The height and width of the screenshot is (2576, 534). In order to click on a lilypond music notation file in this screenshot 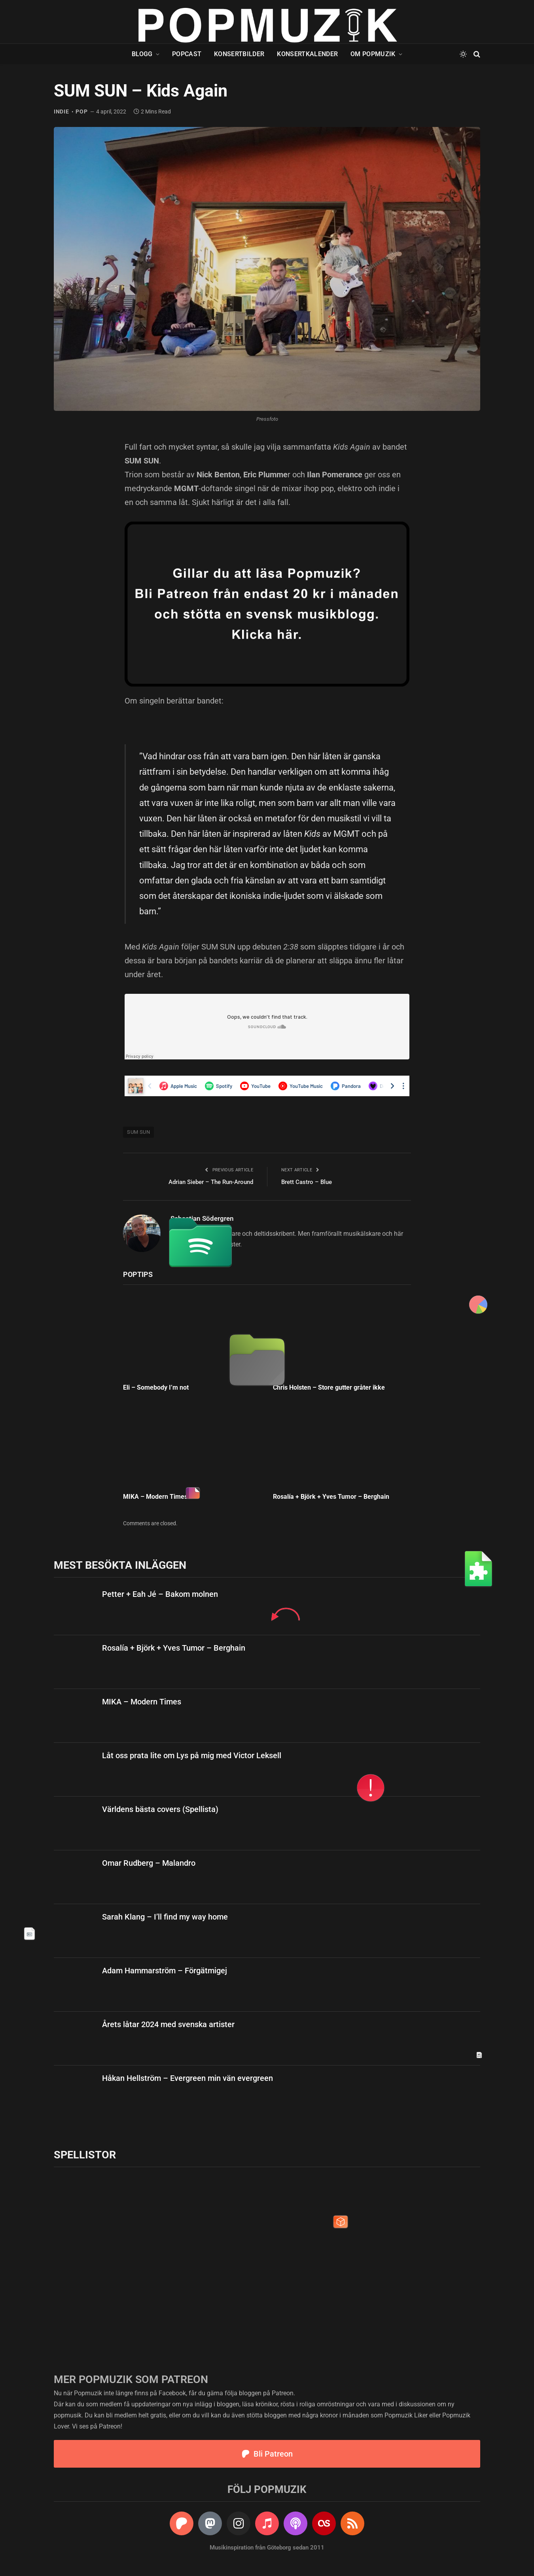, I will do `click(479, 2055)`.